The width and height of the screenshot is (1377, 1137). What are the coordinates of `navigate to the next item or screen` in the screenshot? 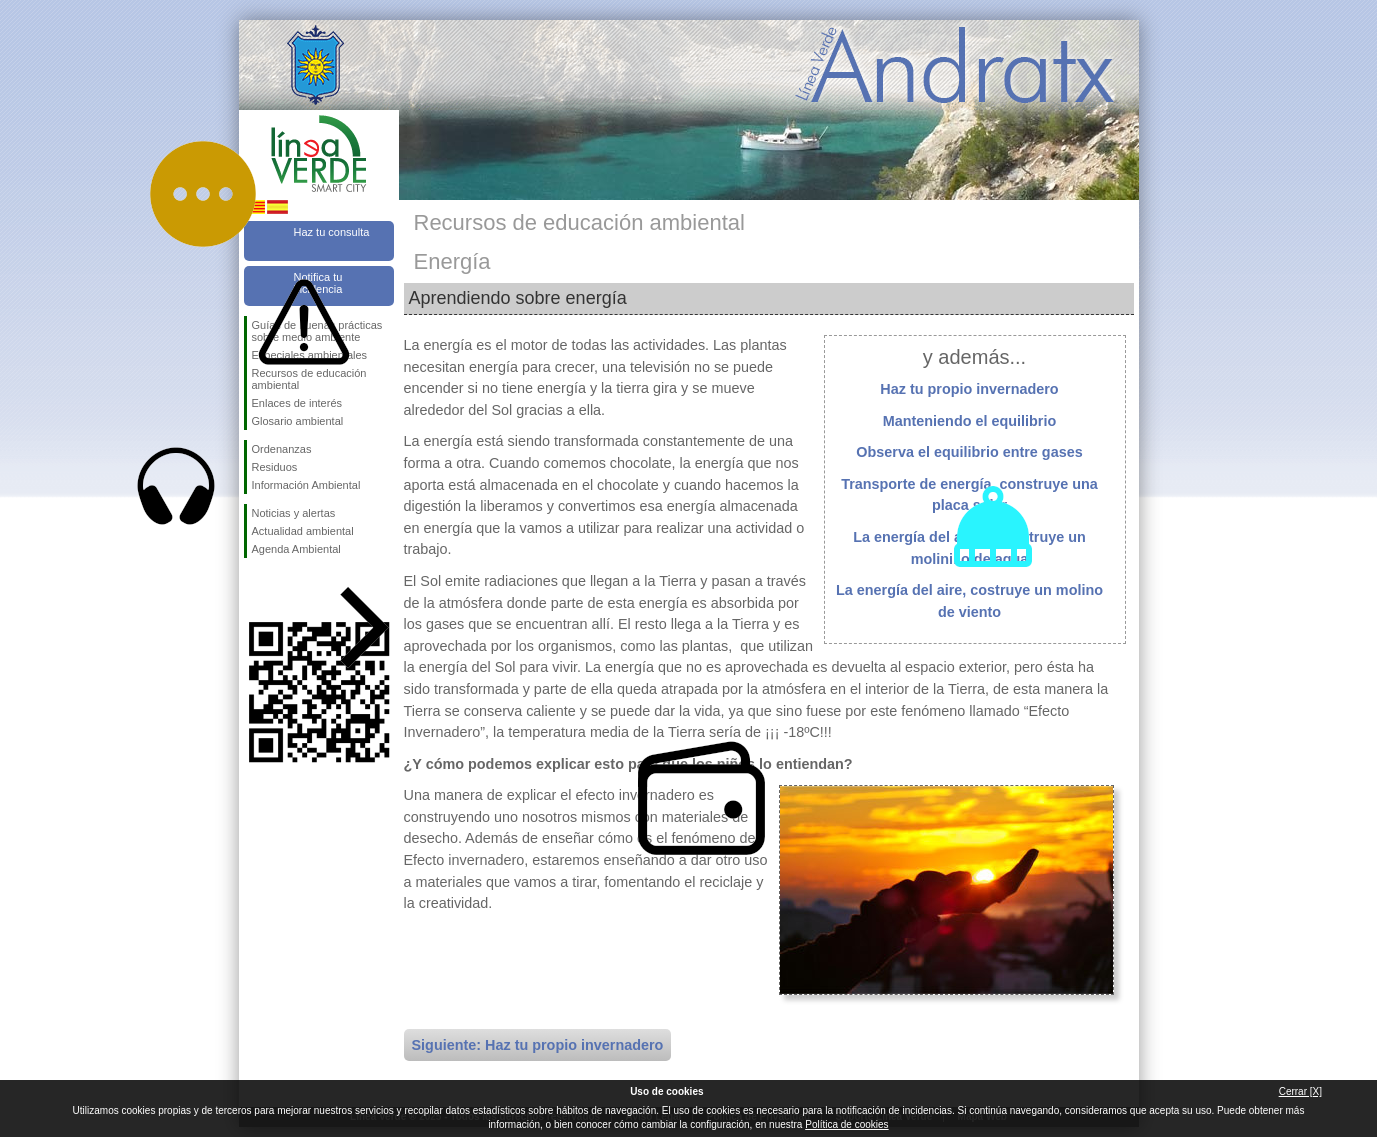 It's located at (364, 627).